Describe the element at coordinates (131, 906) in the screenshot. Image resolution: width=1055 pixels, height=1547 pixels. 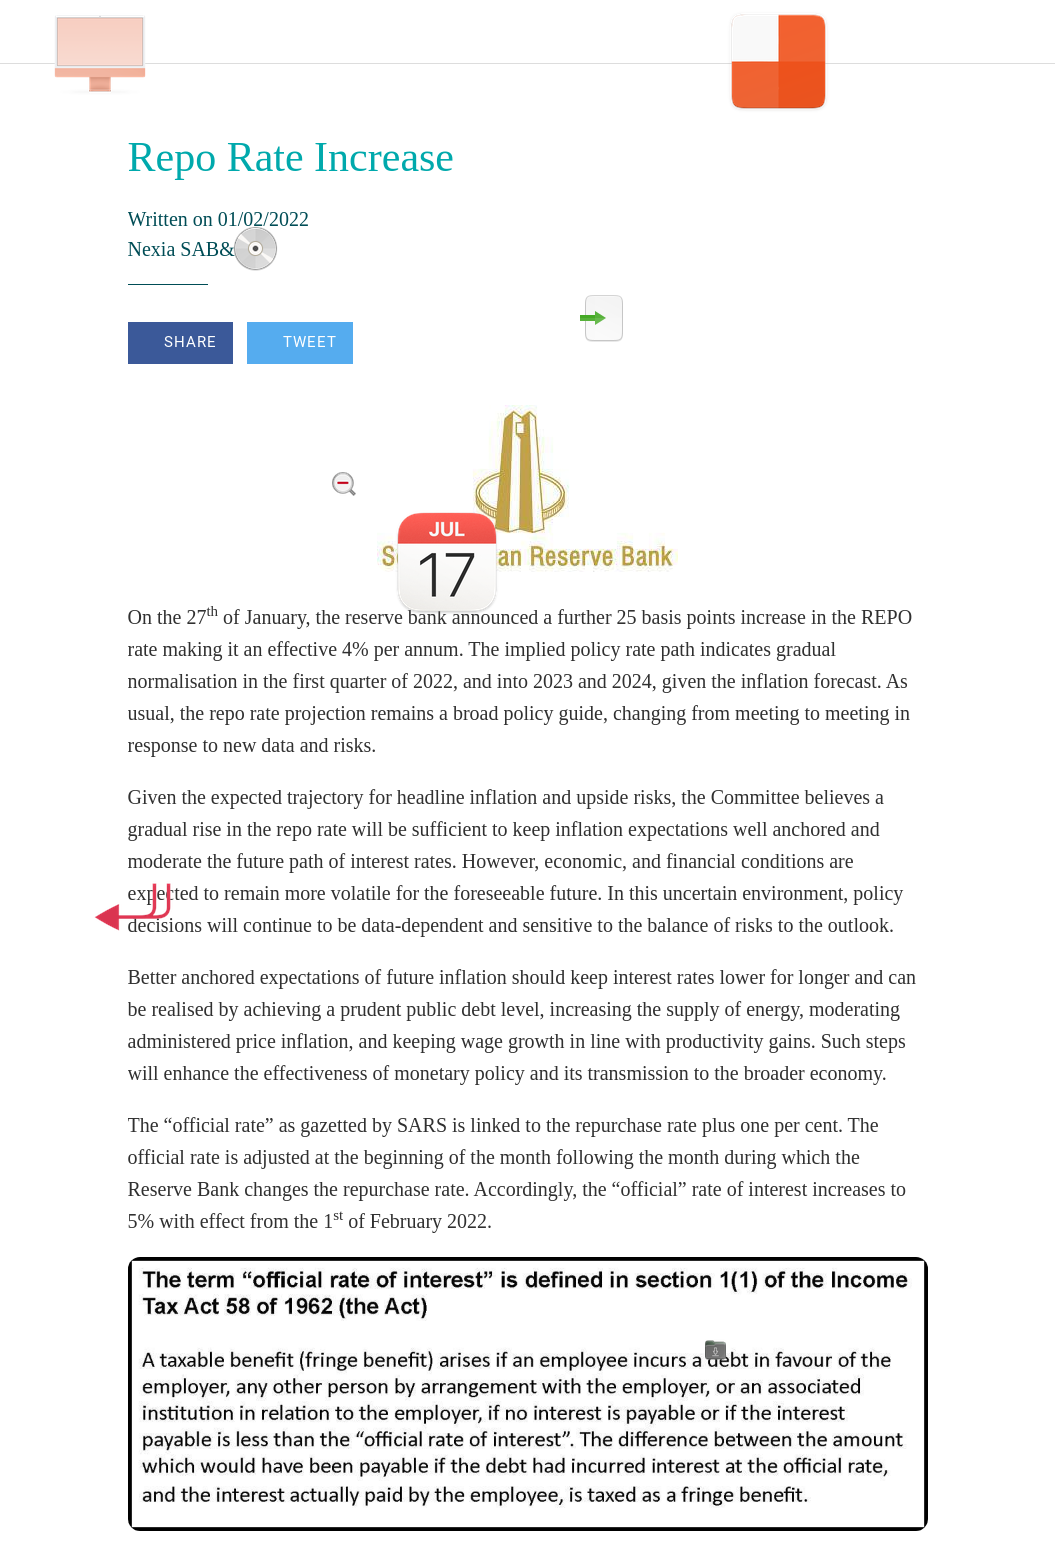
I see `reply to all recipients of an email` at that location.